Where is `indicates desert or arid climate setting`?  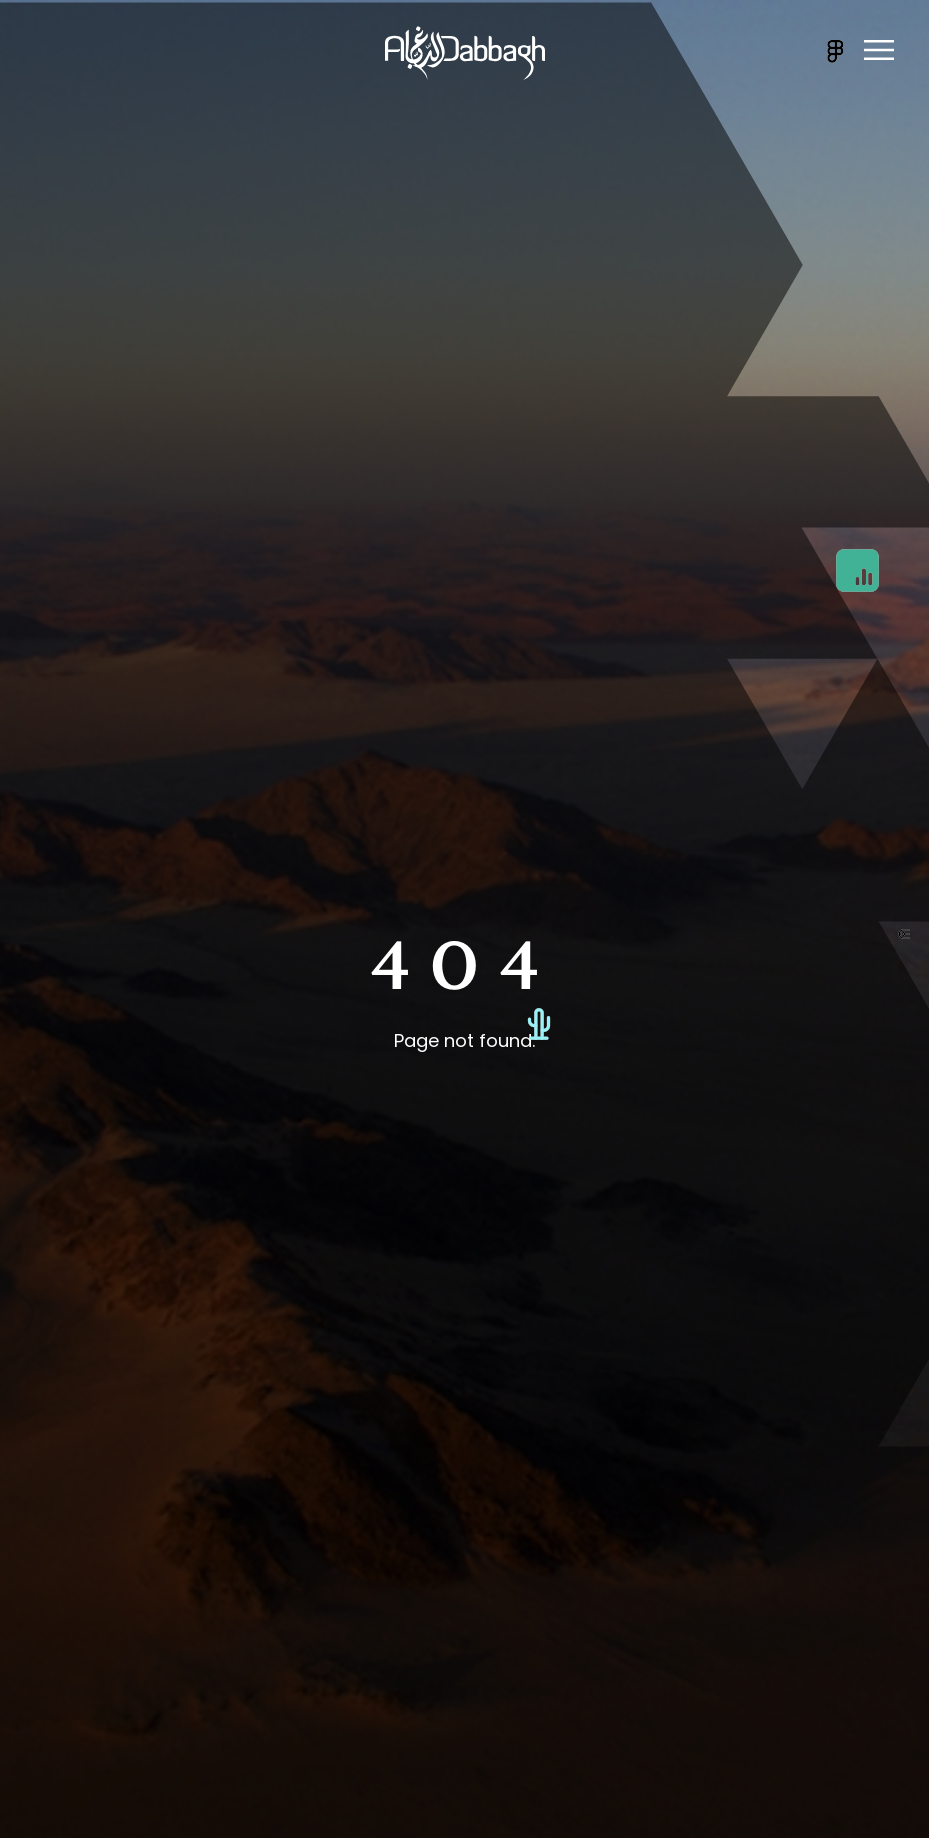
indicates desert or arid climate setting is located at coordinates (539, 1024).